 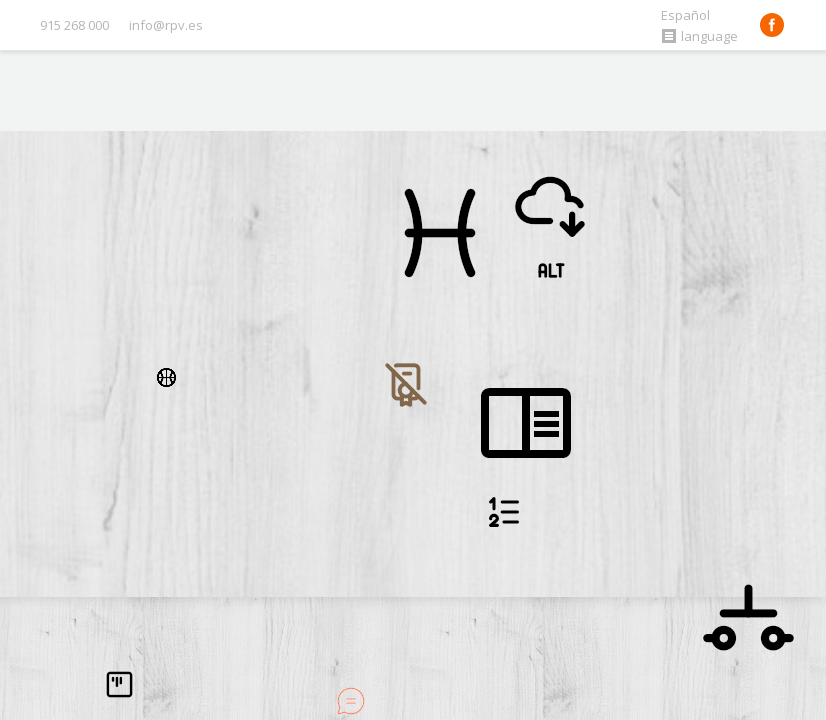 I want to click on certificate or credential unavailable, so click(x=406, y=384).